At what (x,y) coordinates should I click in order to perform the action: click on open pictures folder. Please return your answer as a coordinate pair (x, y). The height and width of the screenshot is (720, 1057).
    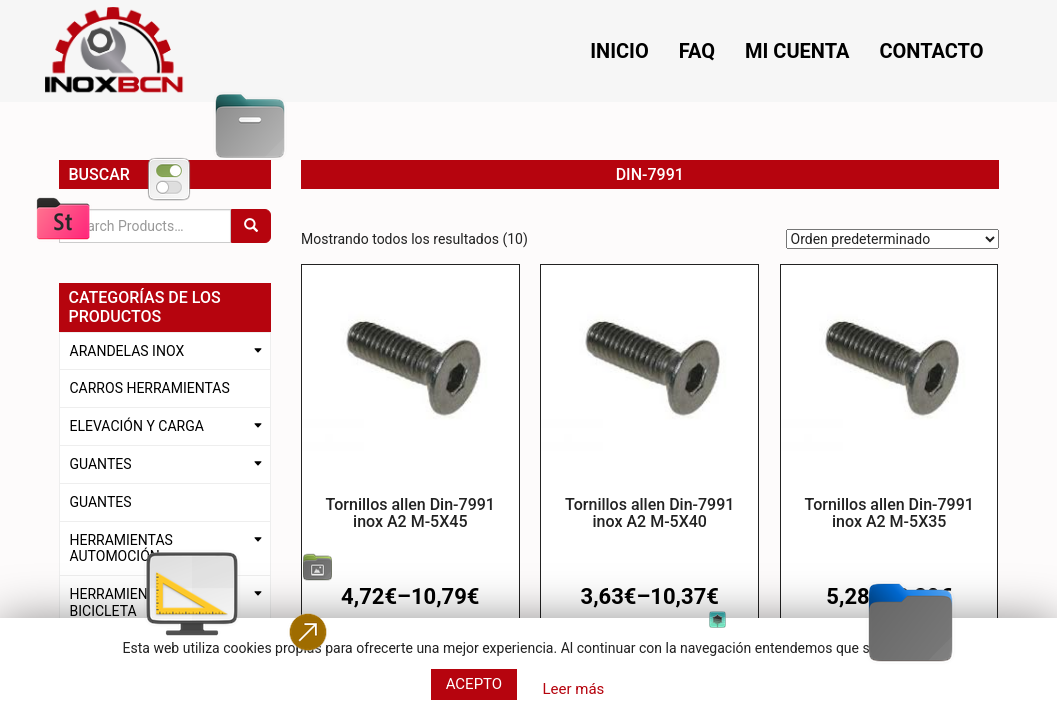
    Looking at the image, I should click on (317, 566).